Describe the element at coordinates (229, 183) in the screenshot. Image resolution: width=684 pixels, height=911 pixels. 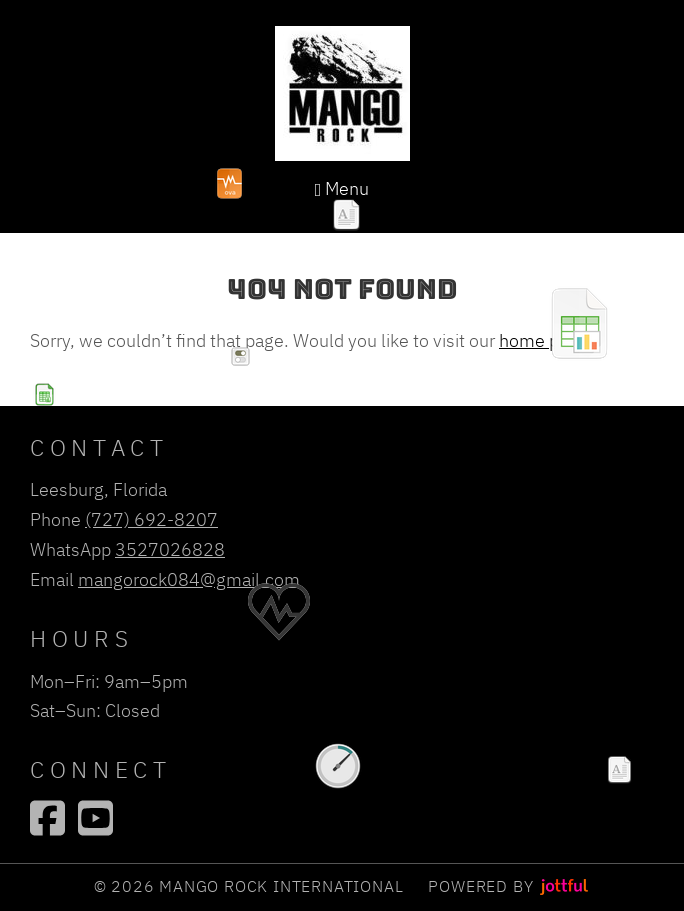
I see `VirtualBox appliance file (.ova format)` at that location.